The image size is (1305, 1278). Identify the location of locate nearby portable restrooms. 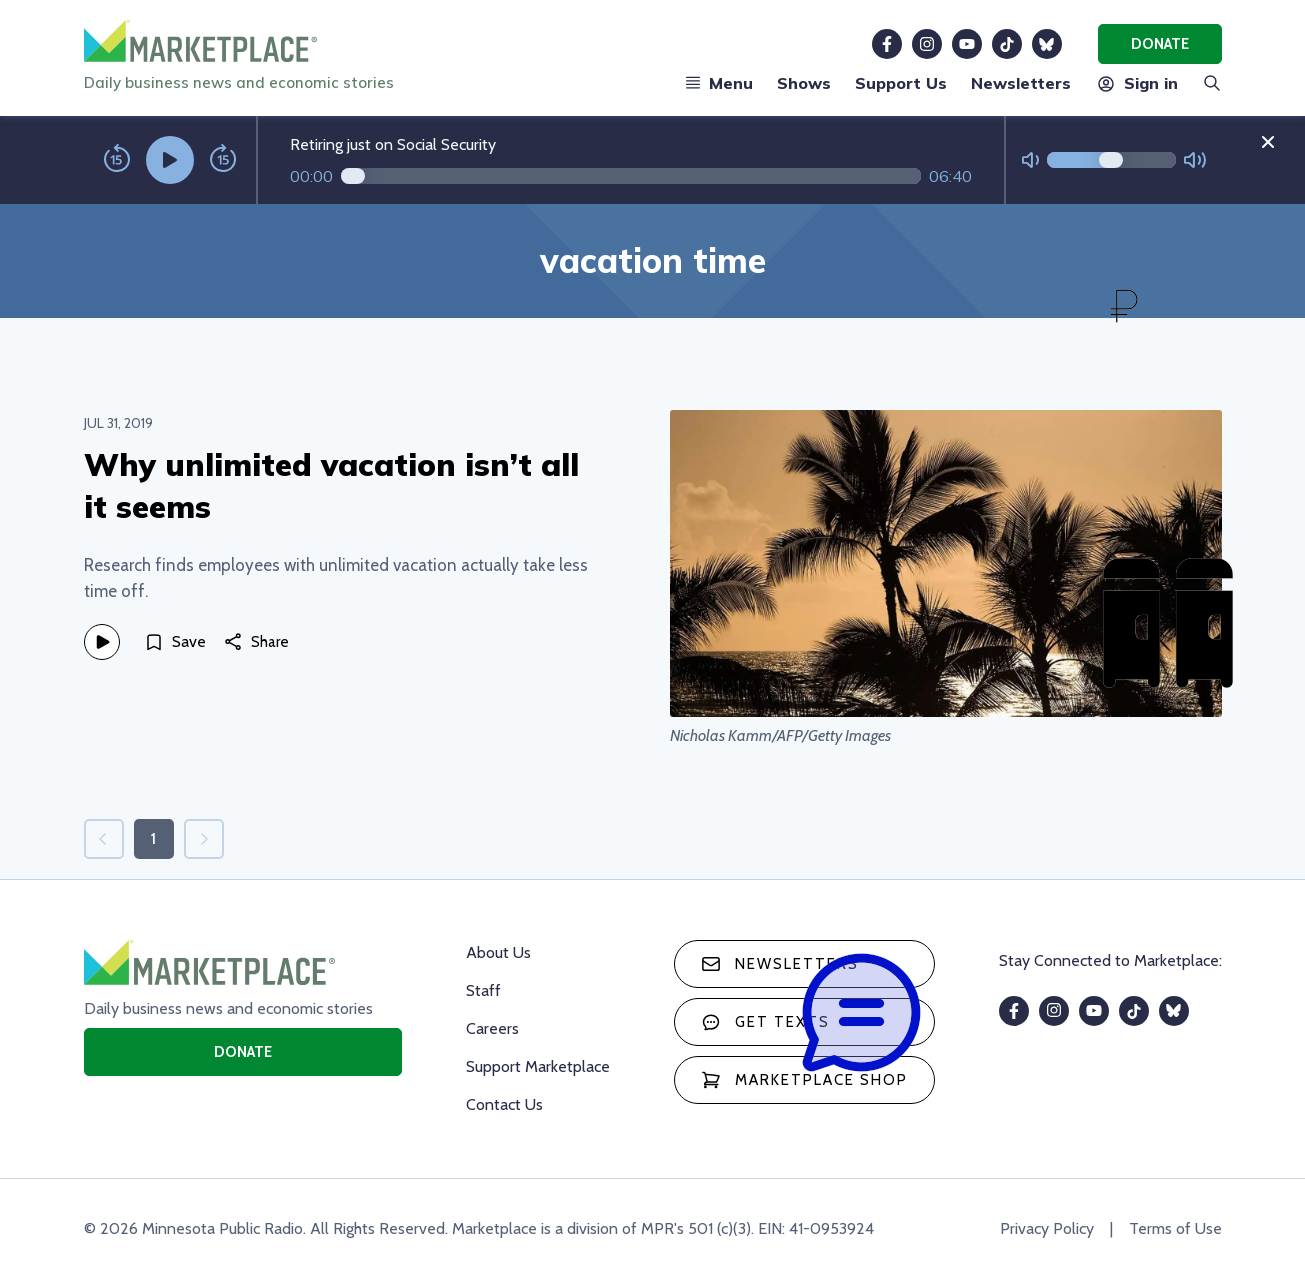
(1168, 623).